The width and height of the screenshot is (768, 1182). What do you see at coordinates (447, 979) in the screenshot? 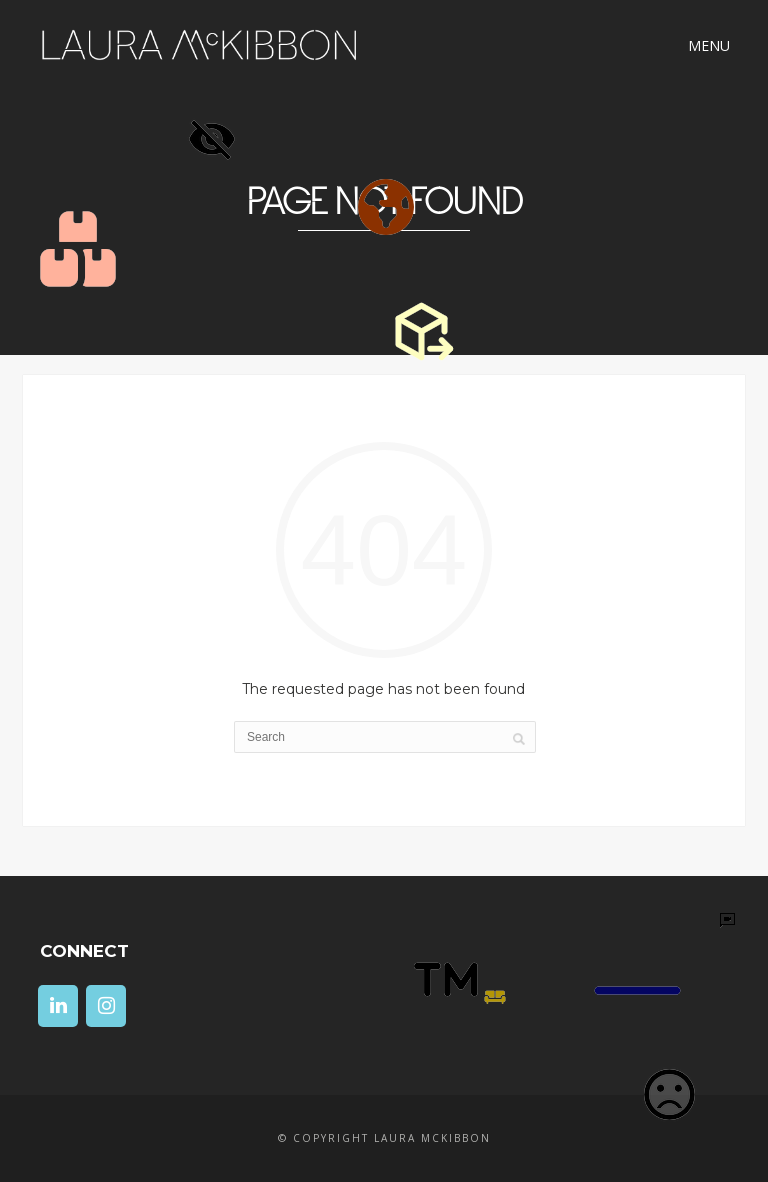
I see `indicates trademarked content or branding` at bounding box center [447, 979].